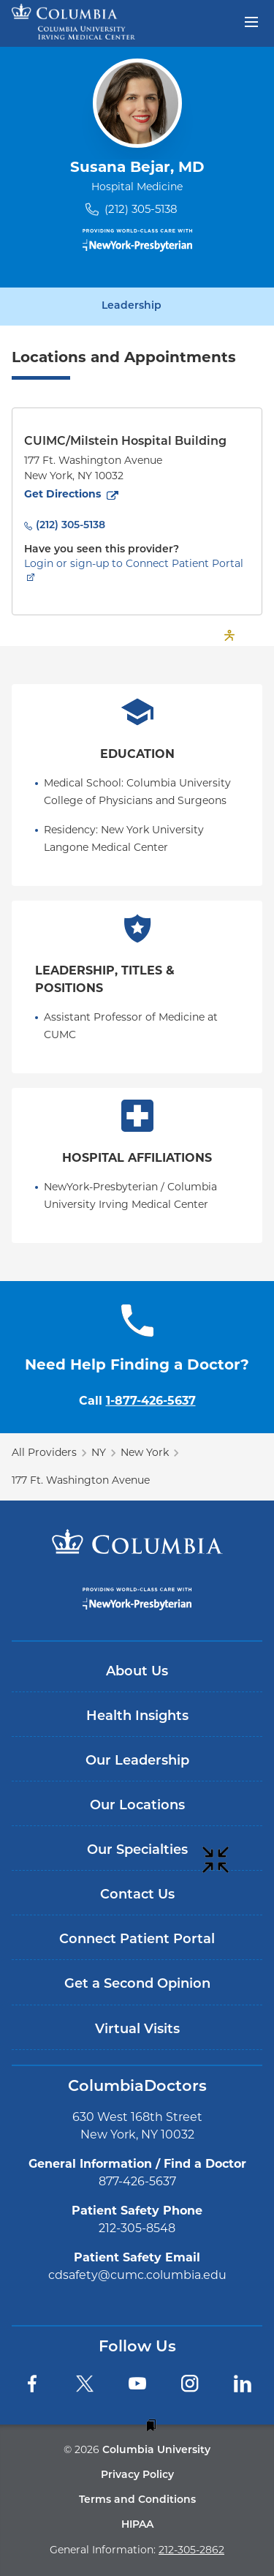 Image resolution: width=274 pixels, height=2576 pixels. I want to click on view your saved bookmarks, so click(151, 2425).